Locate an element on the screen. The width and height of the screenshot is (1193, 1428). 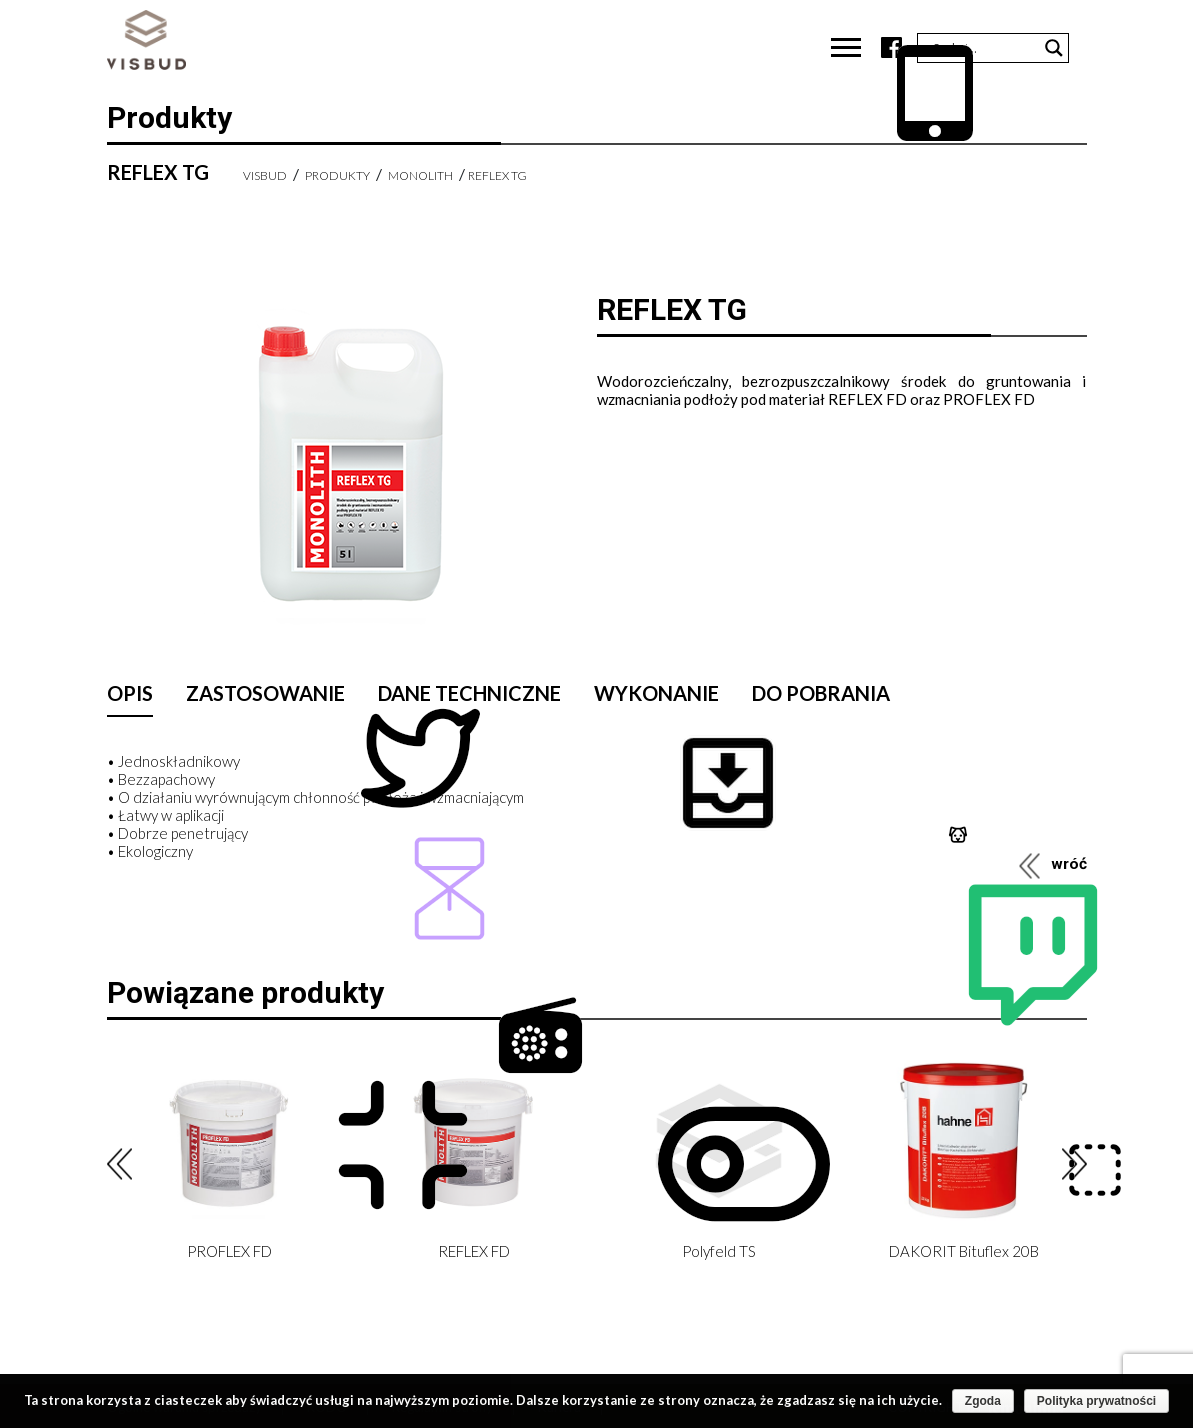
open twitch app is located at coordinates (1033, 955).